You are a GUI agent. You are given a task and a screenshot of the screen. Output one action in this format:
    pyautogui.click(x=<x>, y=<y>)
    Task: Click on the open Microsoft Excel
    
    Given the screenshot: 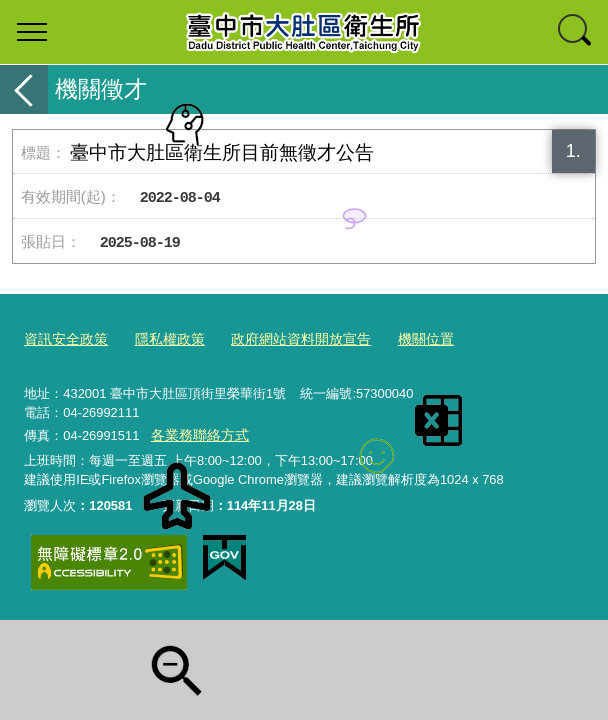 What is the action you would take?
    pyautogui.click(x=440, y=420)
    